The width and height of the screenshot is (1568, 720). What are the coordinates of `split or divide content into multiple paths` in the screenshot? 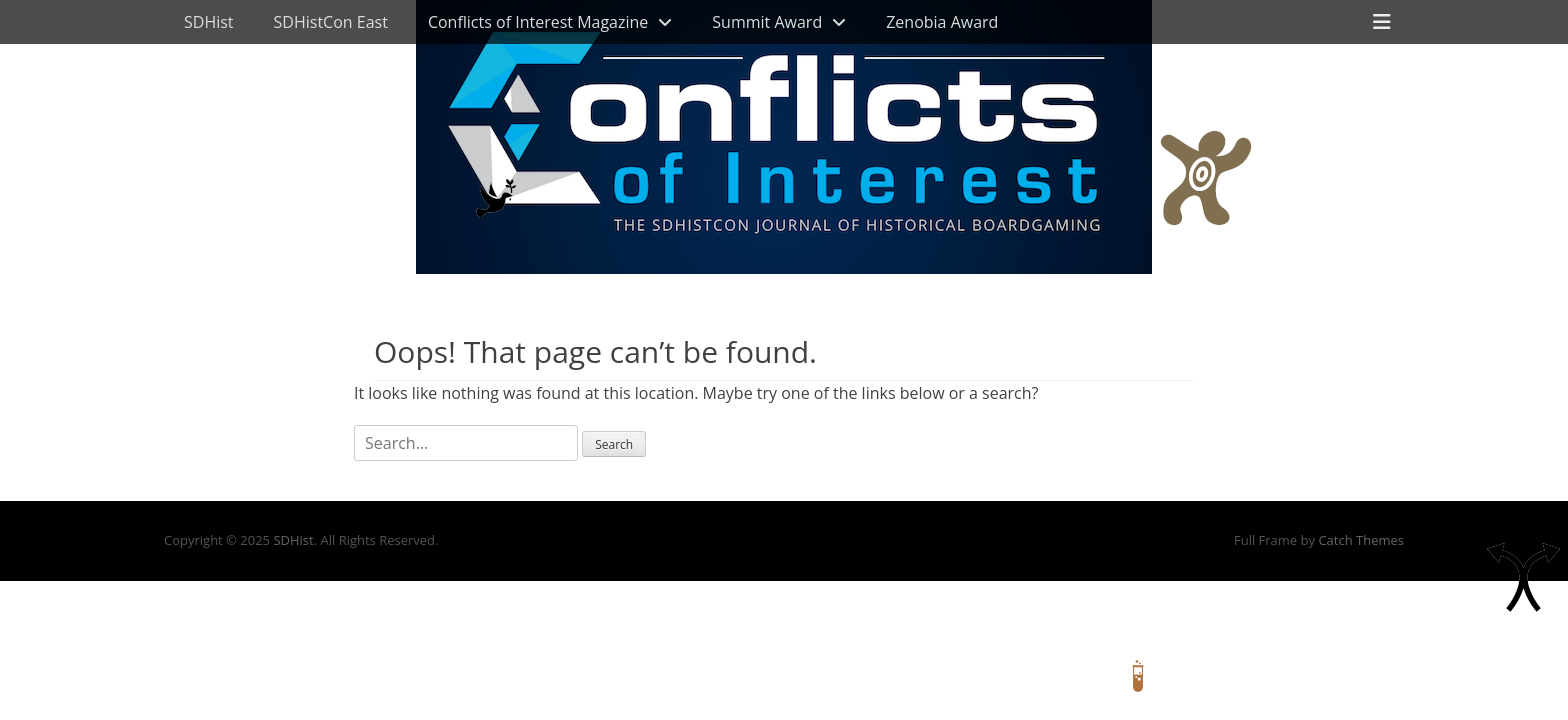 It's located at (1523, 577).